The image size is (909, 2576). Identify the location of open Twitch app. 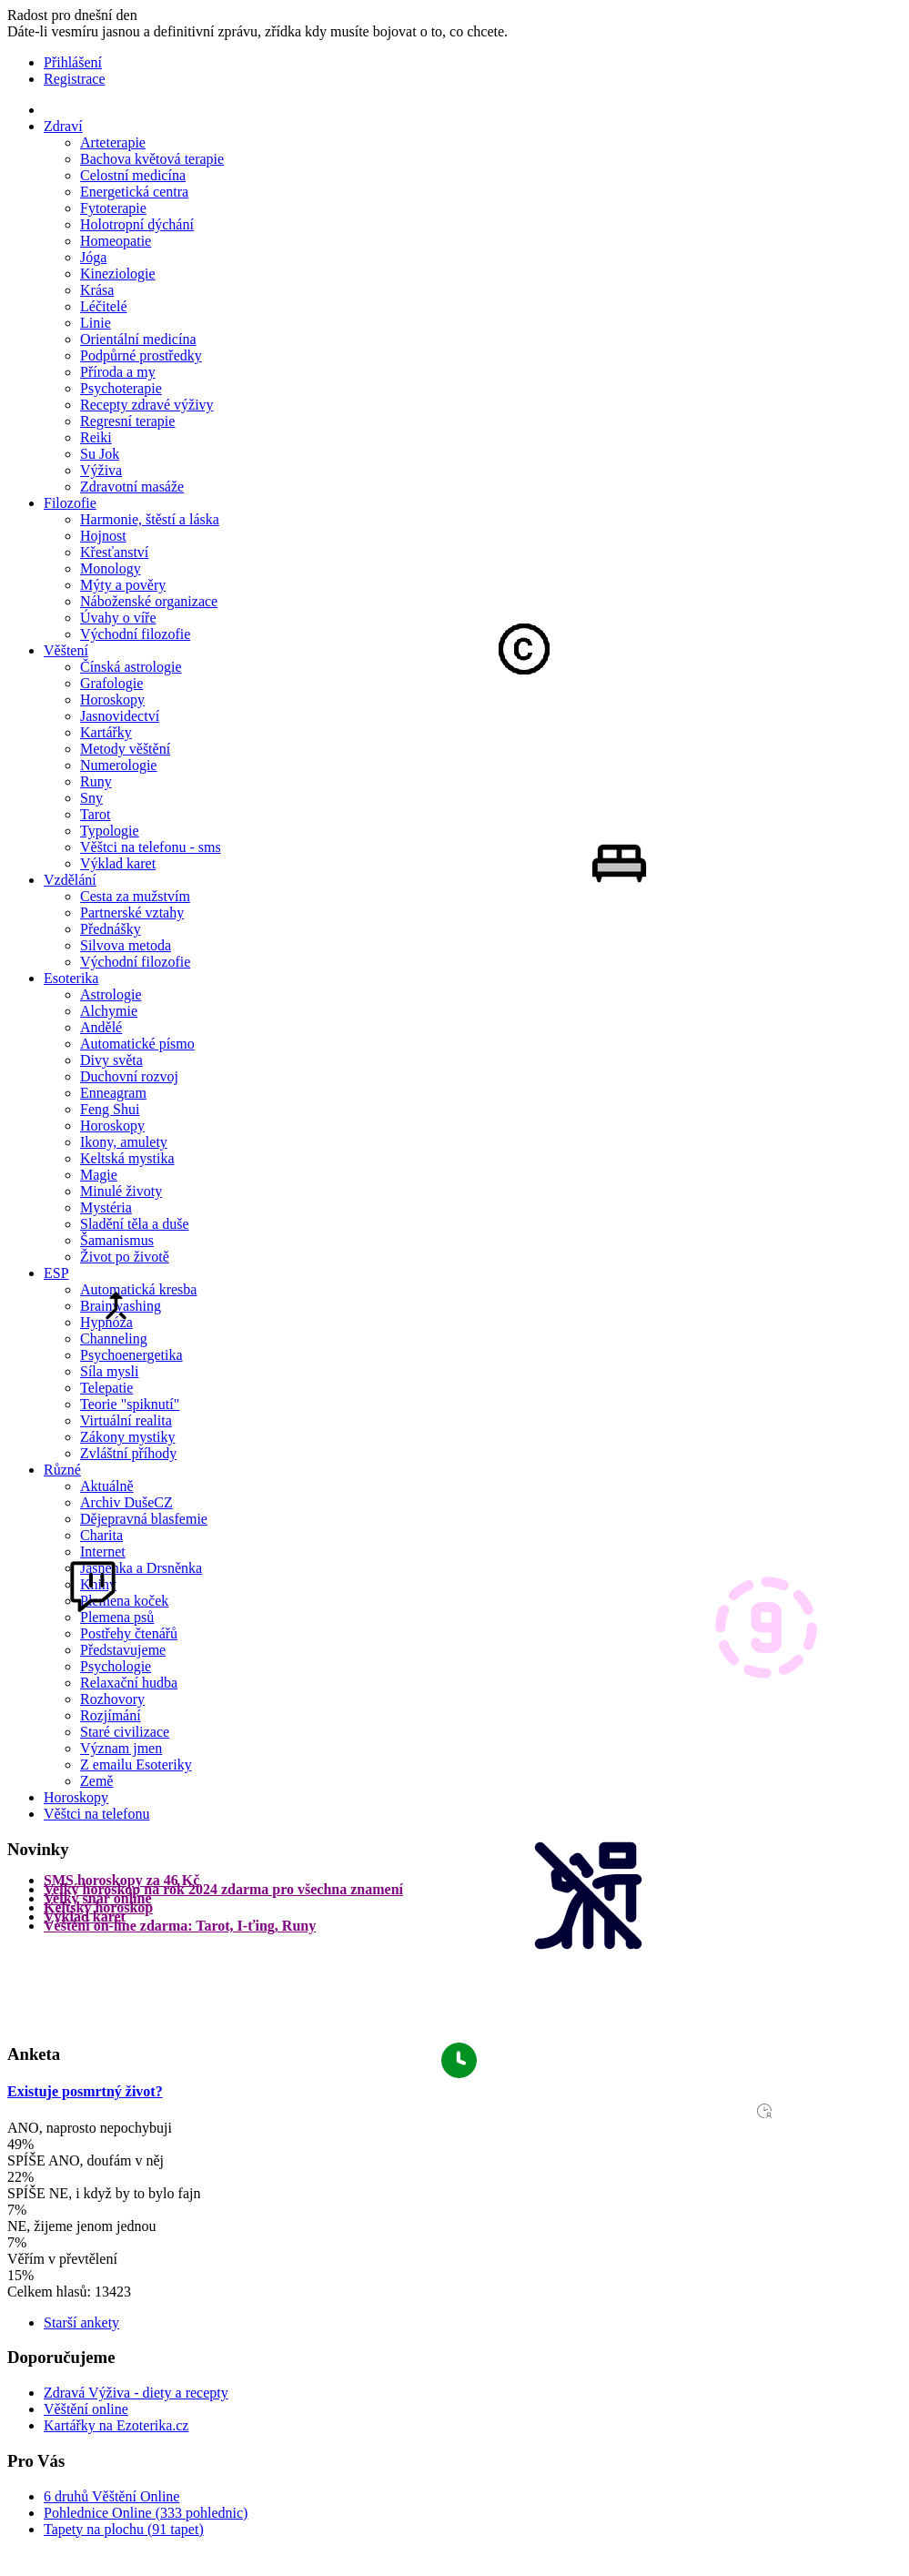
(93, 1584).